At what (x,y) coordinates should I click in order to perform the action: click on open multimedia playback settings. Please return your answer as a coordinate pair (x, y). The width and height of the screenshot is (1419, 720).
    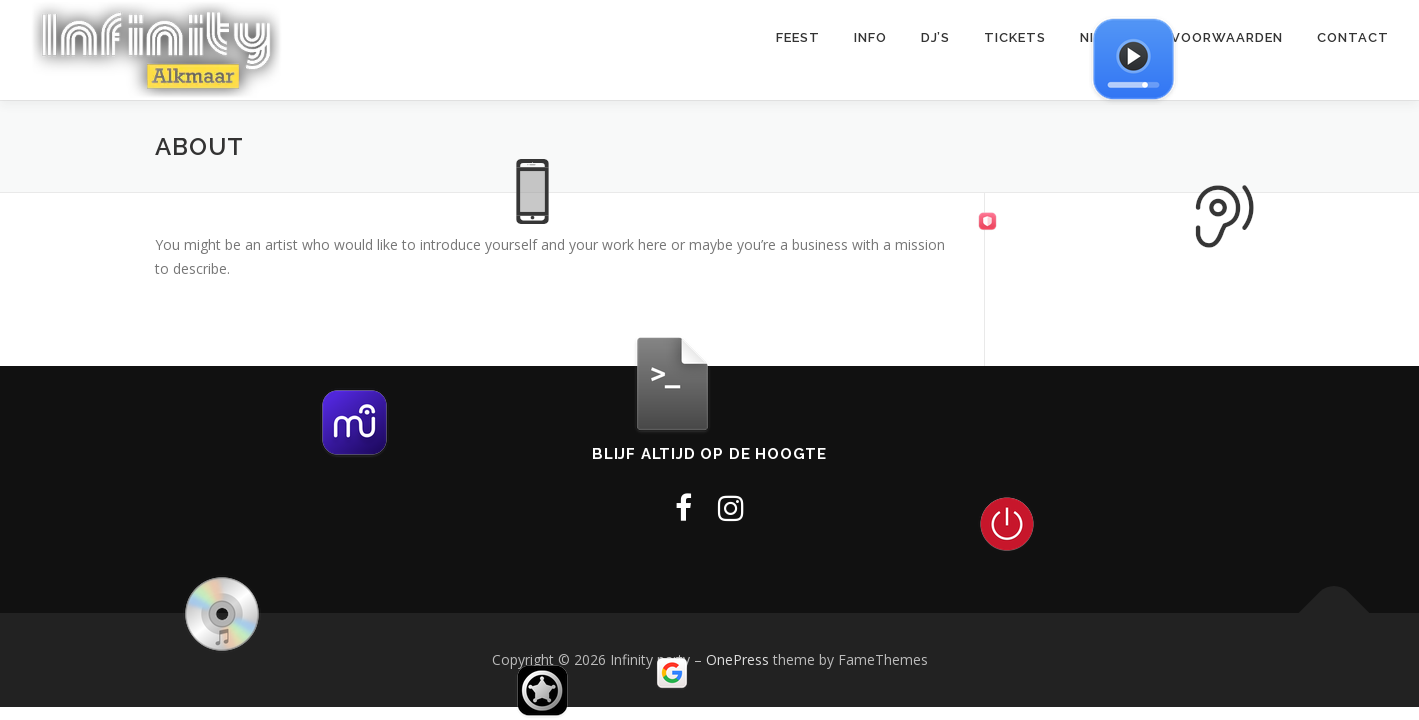
    Looking at the image, I should click on (1133, 60).